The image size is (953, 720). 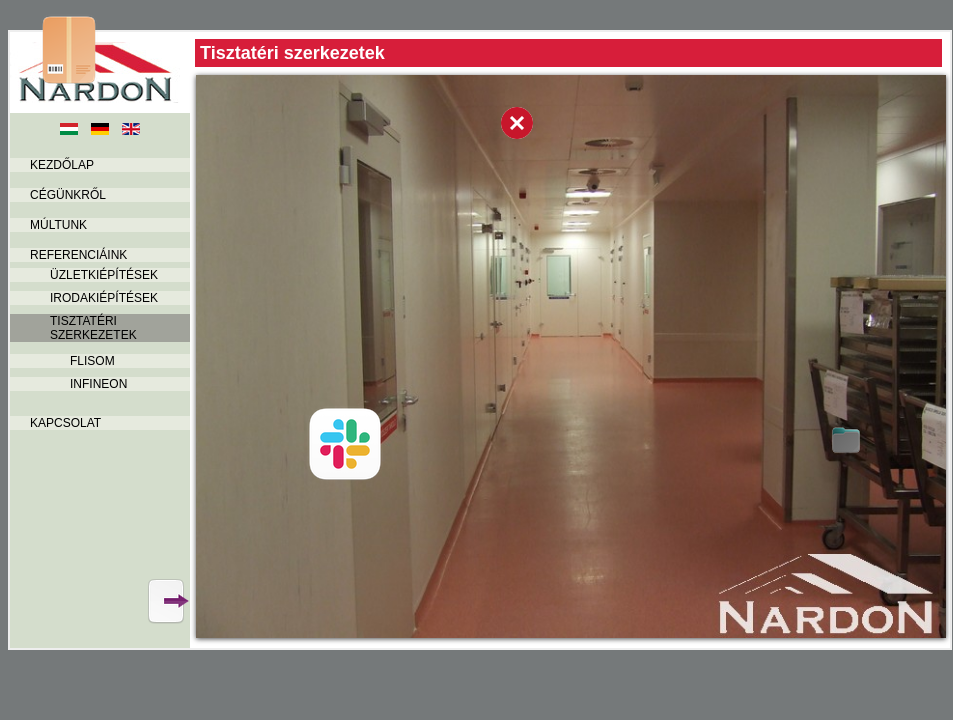 I want to click on open a package or archive file, so click(x=69, y=50).